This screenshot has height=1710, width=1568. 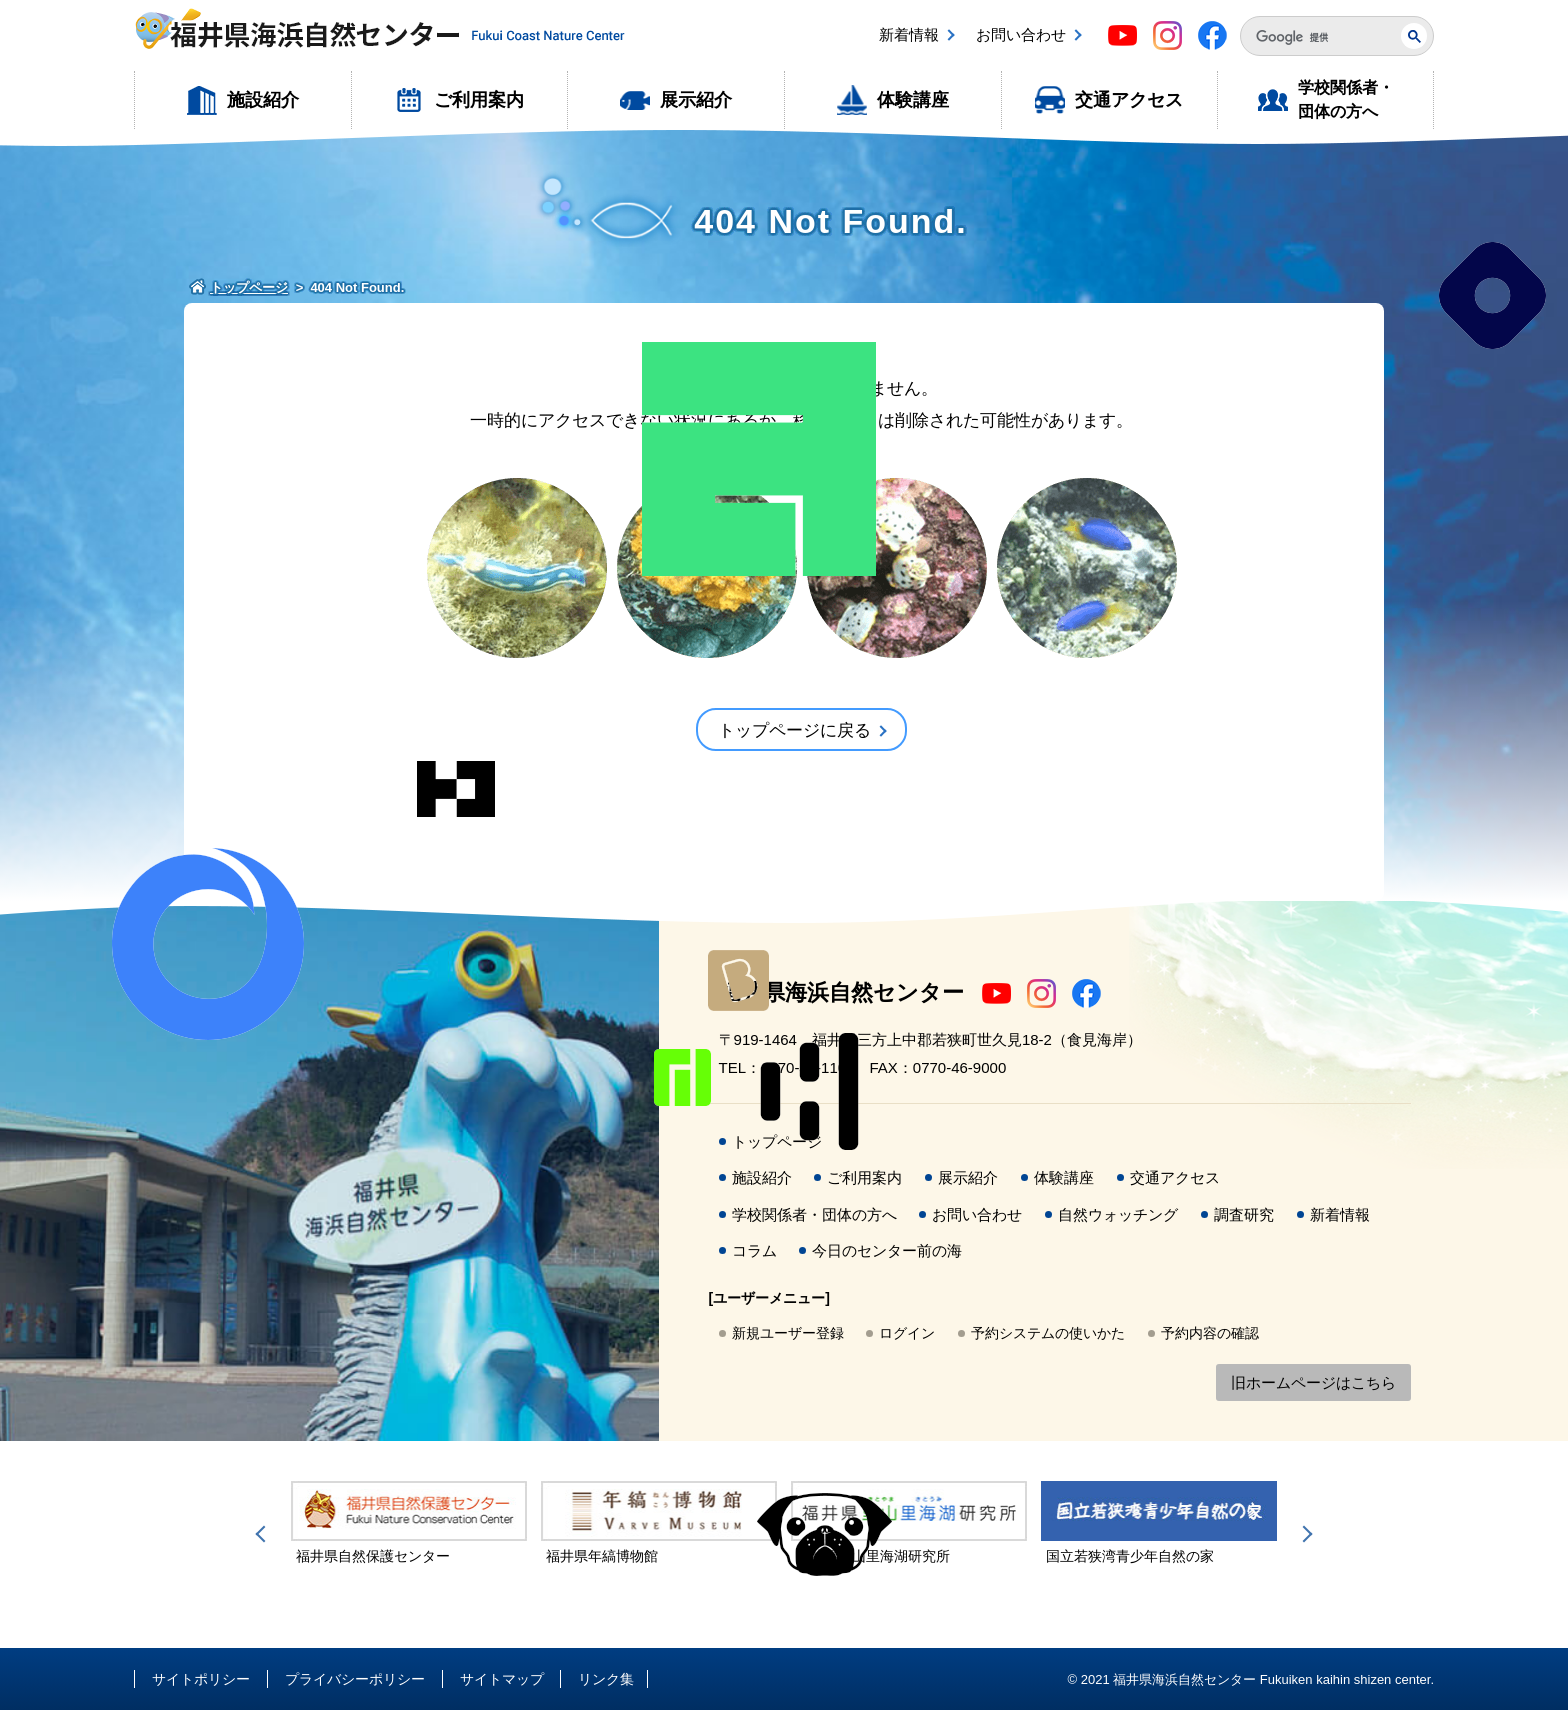 I want to click on awesomewm window manager logo, so click(x=759, y=459).